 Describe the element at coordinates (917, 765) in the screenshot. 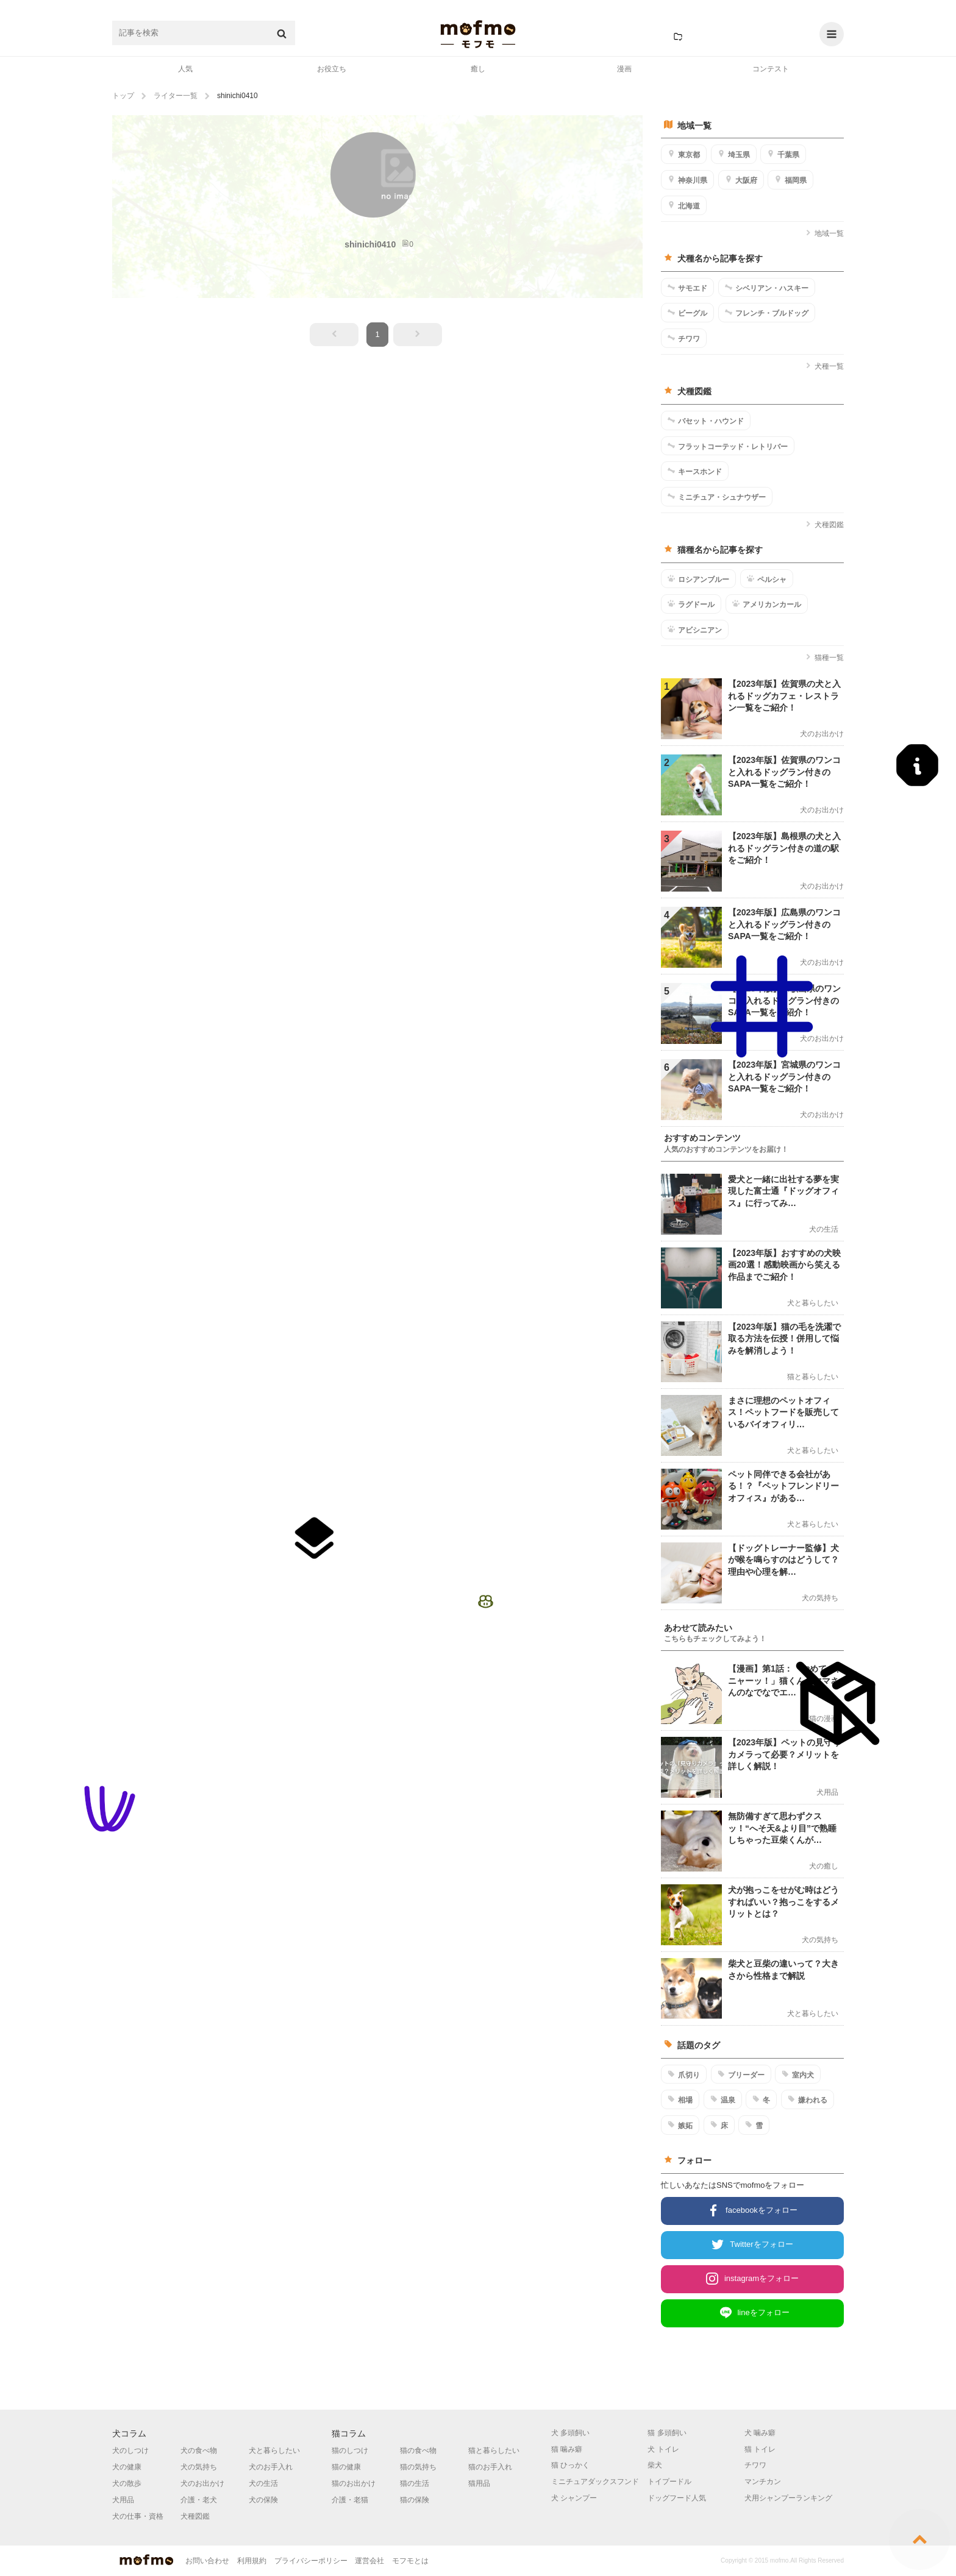

I see `view more information or details` at that location.